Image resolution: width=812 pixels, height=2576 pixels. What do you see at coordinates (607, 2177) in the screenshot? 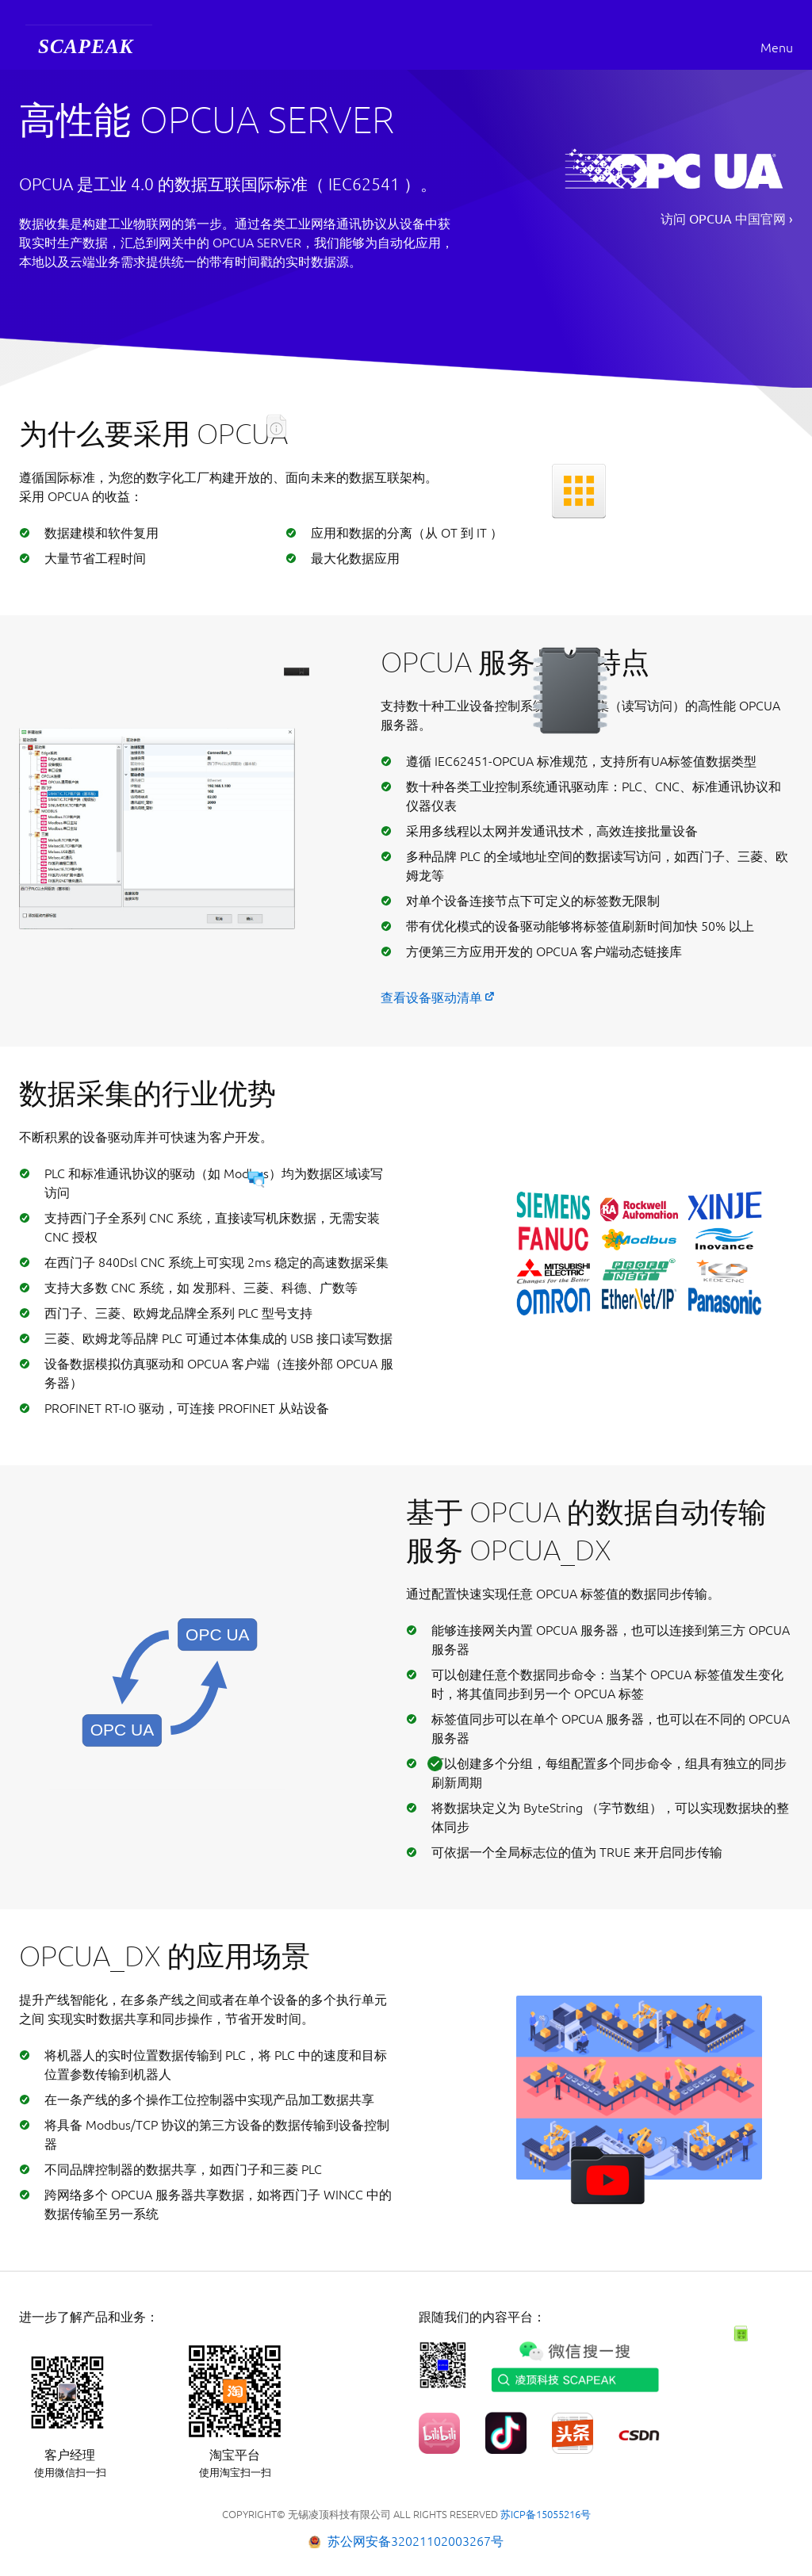
I see `open folder containing youtube downloads` at bounding box center [607, 2177].